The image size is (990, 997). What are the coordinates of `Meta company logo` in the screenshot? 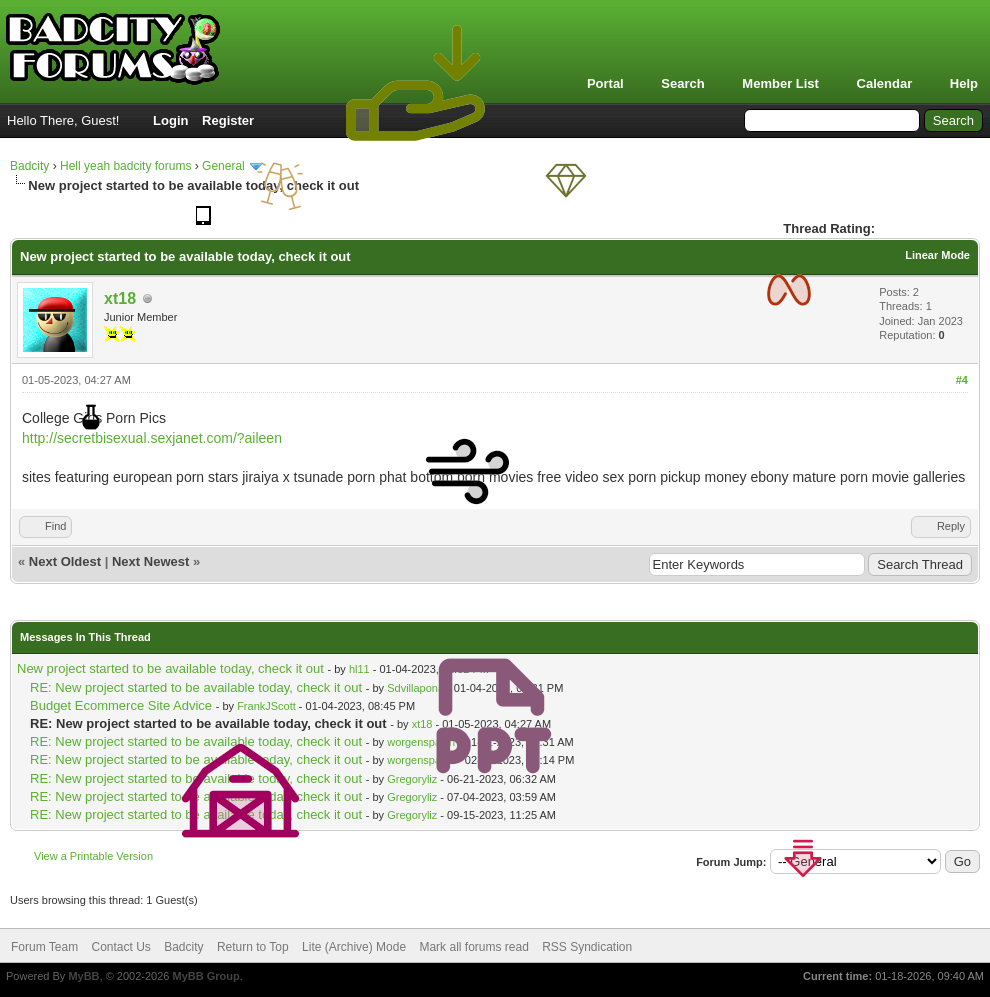 It's located at (789, 290).